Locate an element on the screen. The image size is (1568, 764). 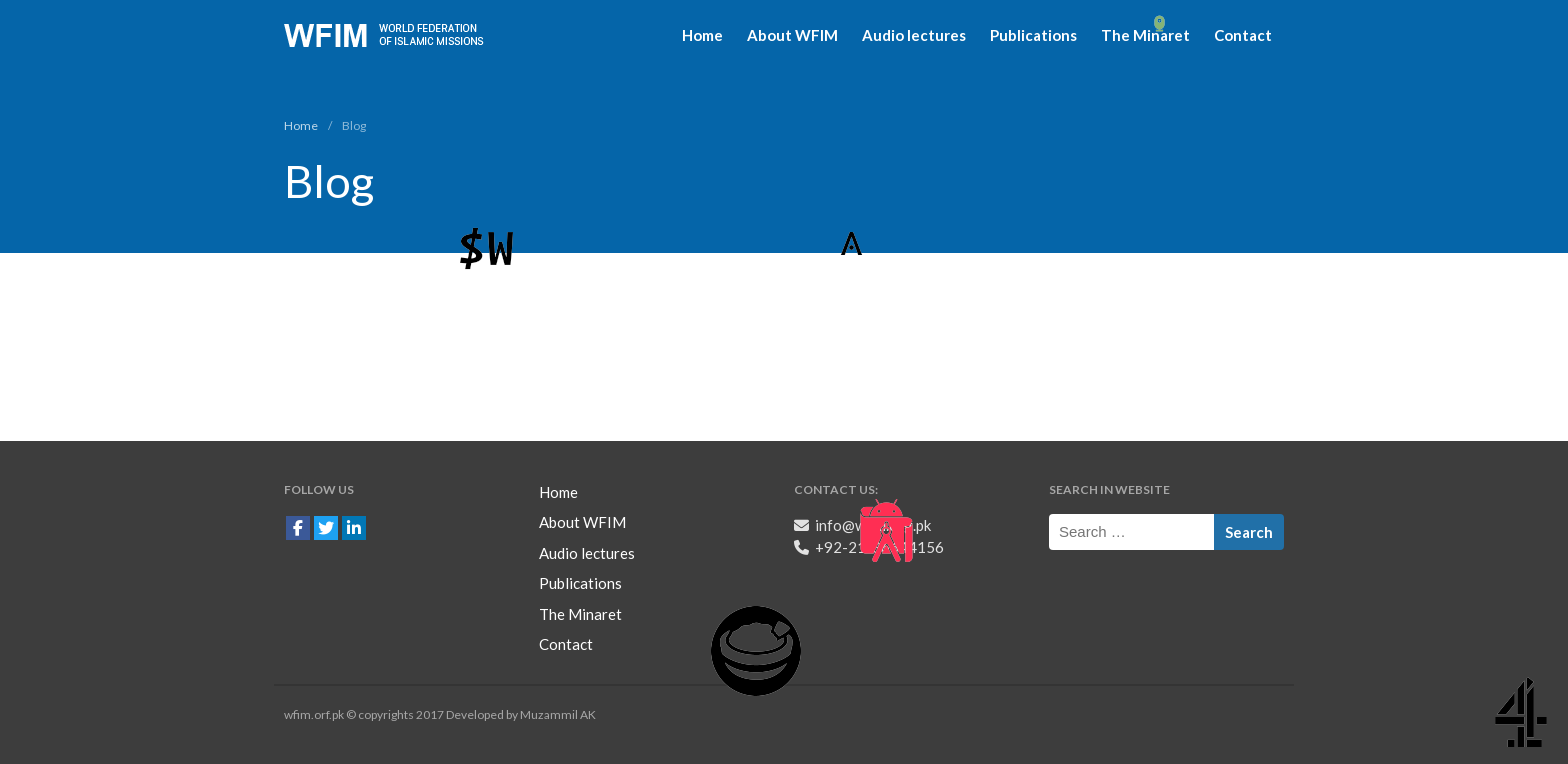
open wezterm terminal application is located at coordinates (486, 248).